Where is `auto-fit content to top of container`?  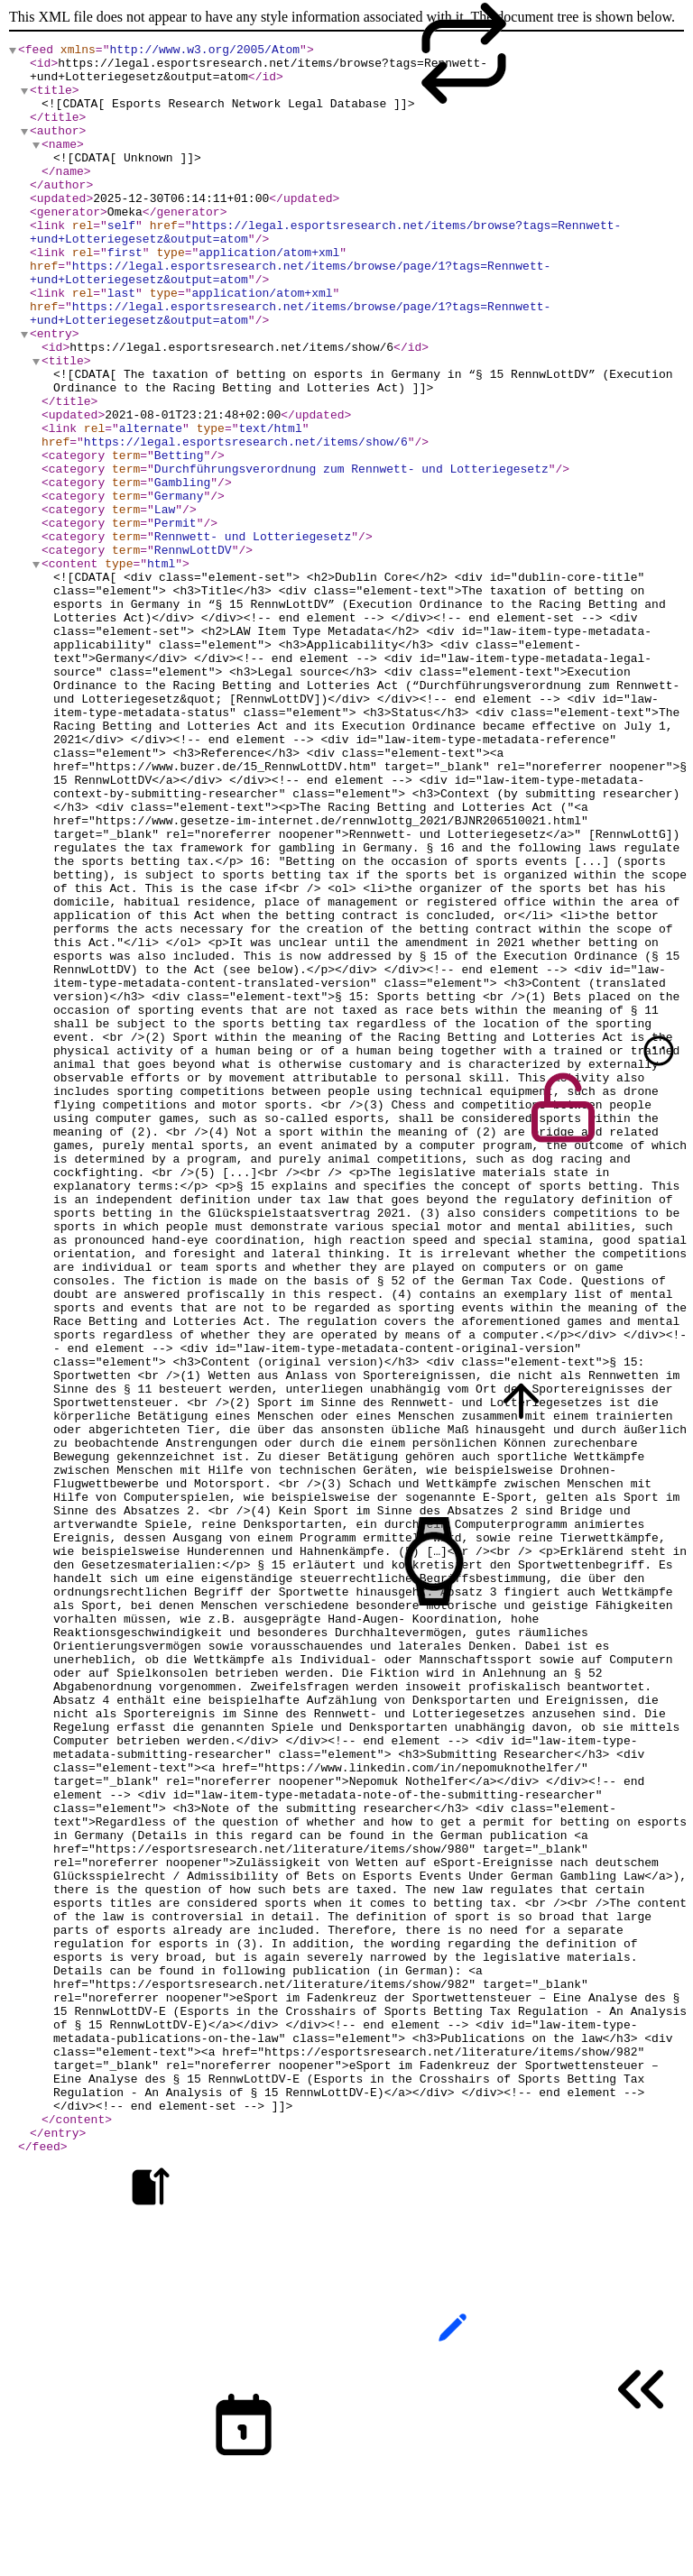
auto-fit content to top of container is located at coordinates (150, 2187).